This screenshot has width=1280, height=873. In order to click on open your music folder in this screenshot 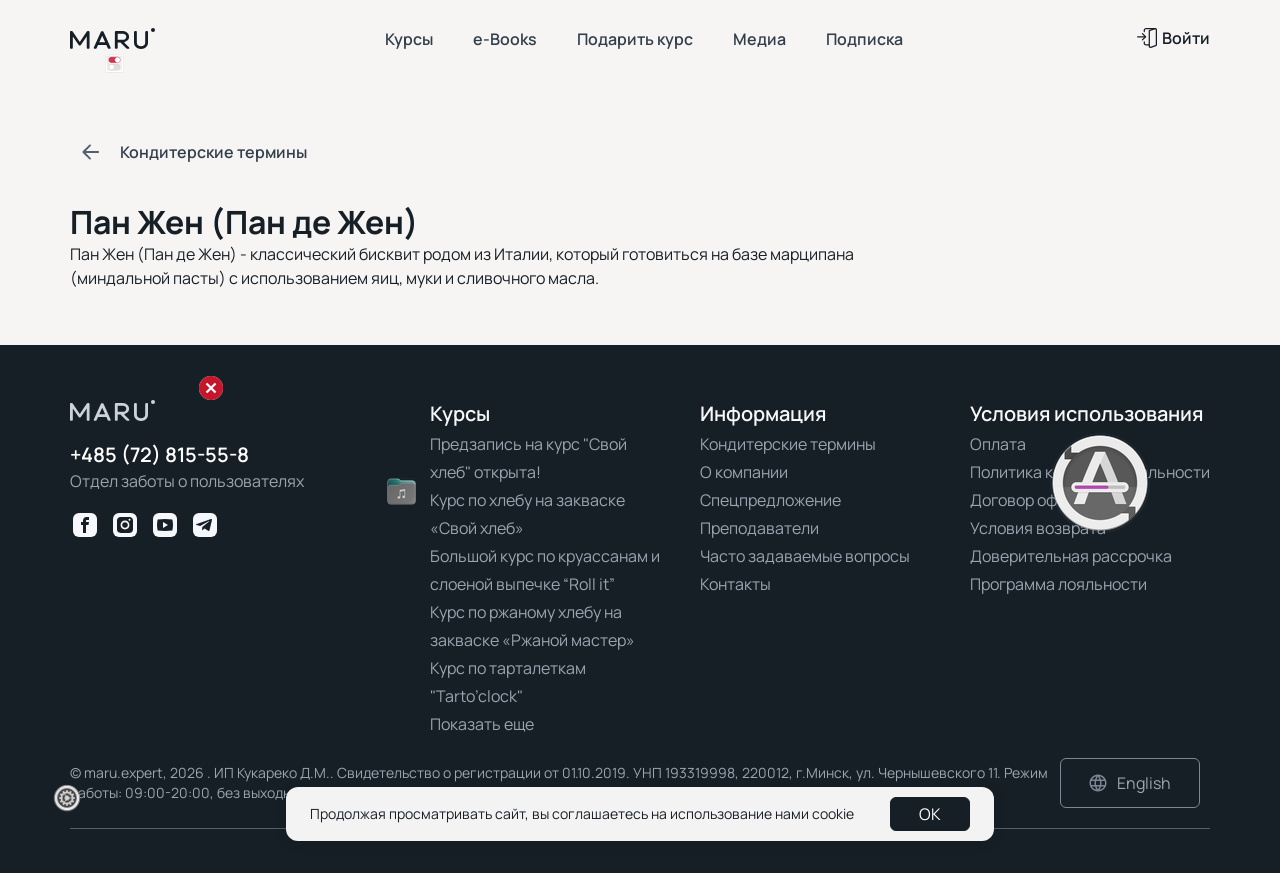, I will do `click(401, 491)`.